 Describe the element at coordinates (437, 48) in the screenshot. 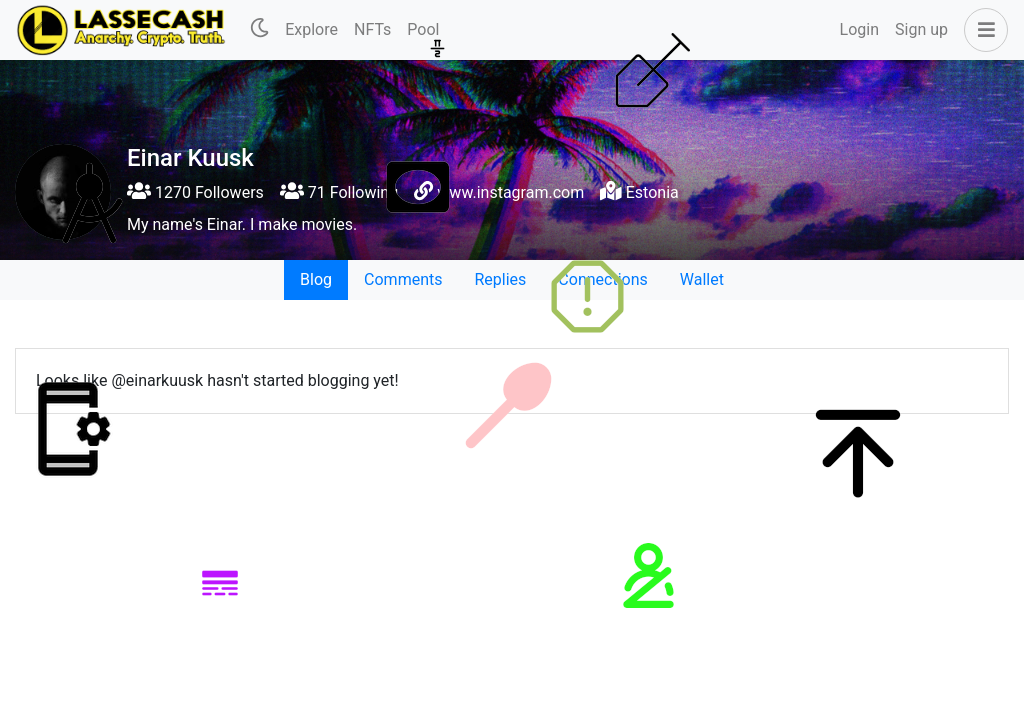

I see `represents the mathematical constant π/2 (pi divided by 2)` at that location.